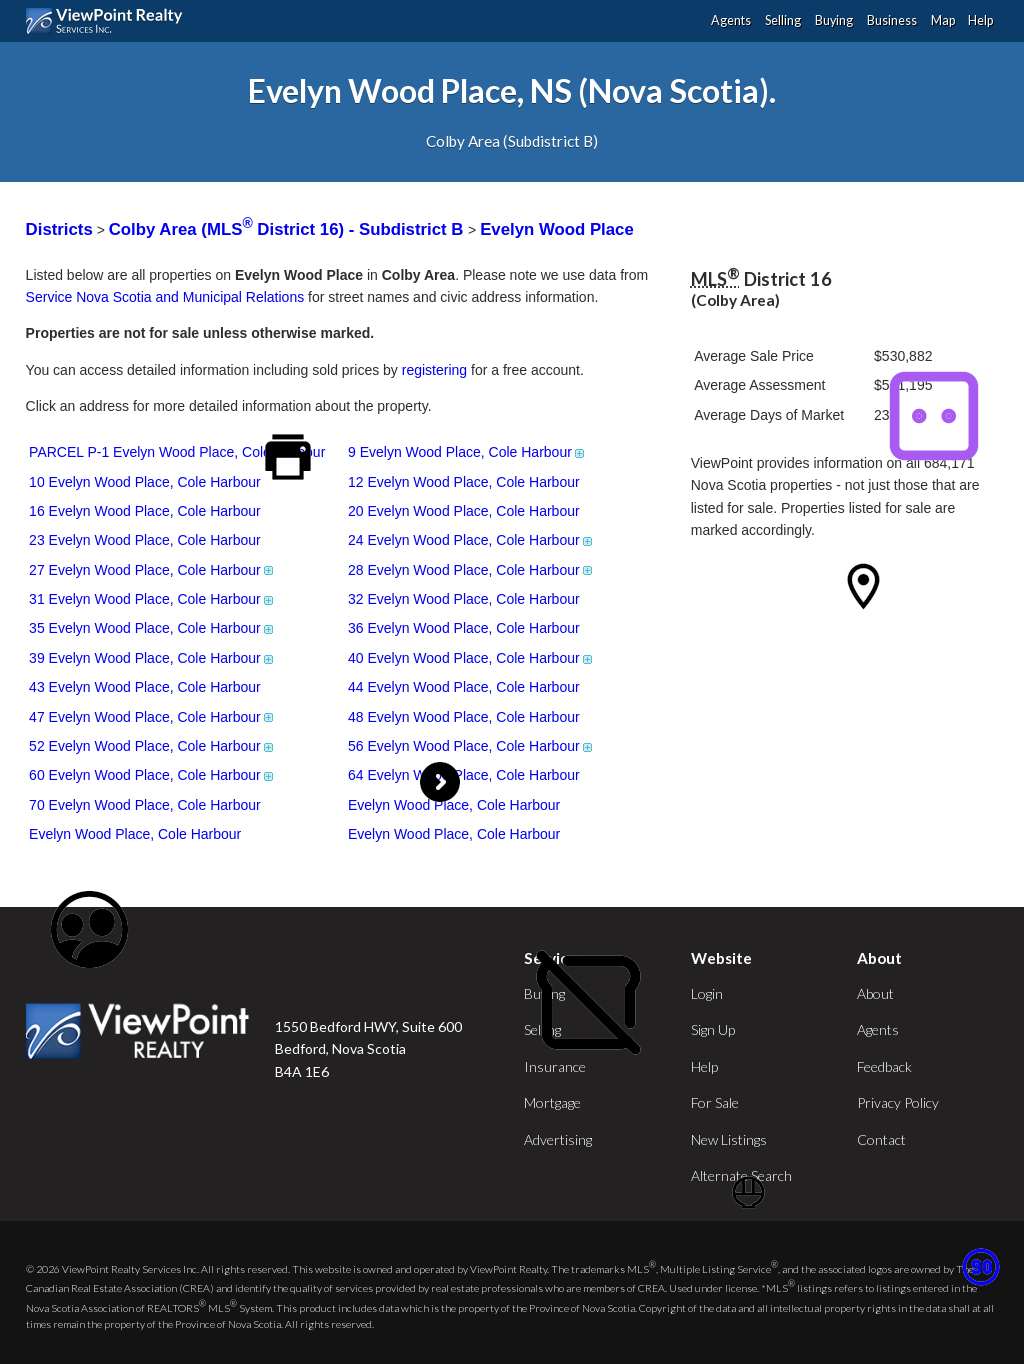 This screenshot has width=1024, height=1364. I want to click on go to next item or page, so click(440, 782).